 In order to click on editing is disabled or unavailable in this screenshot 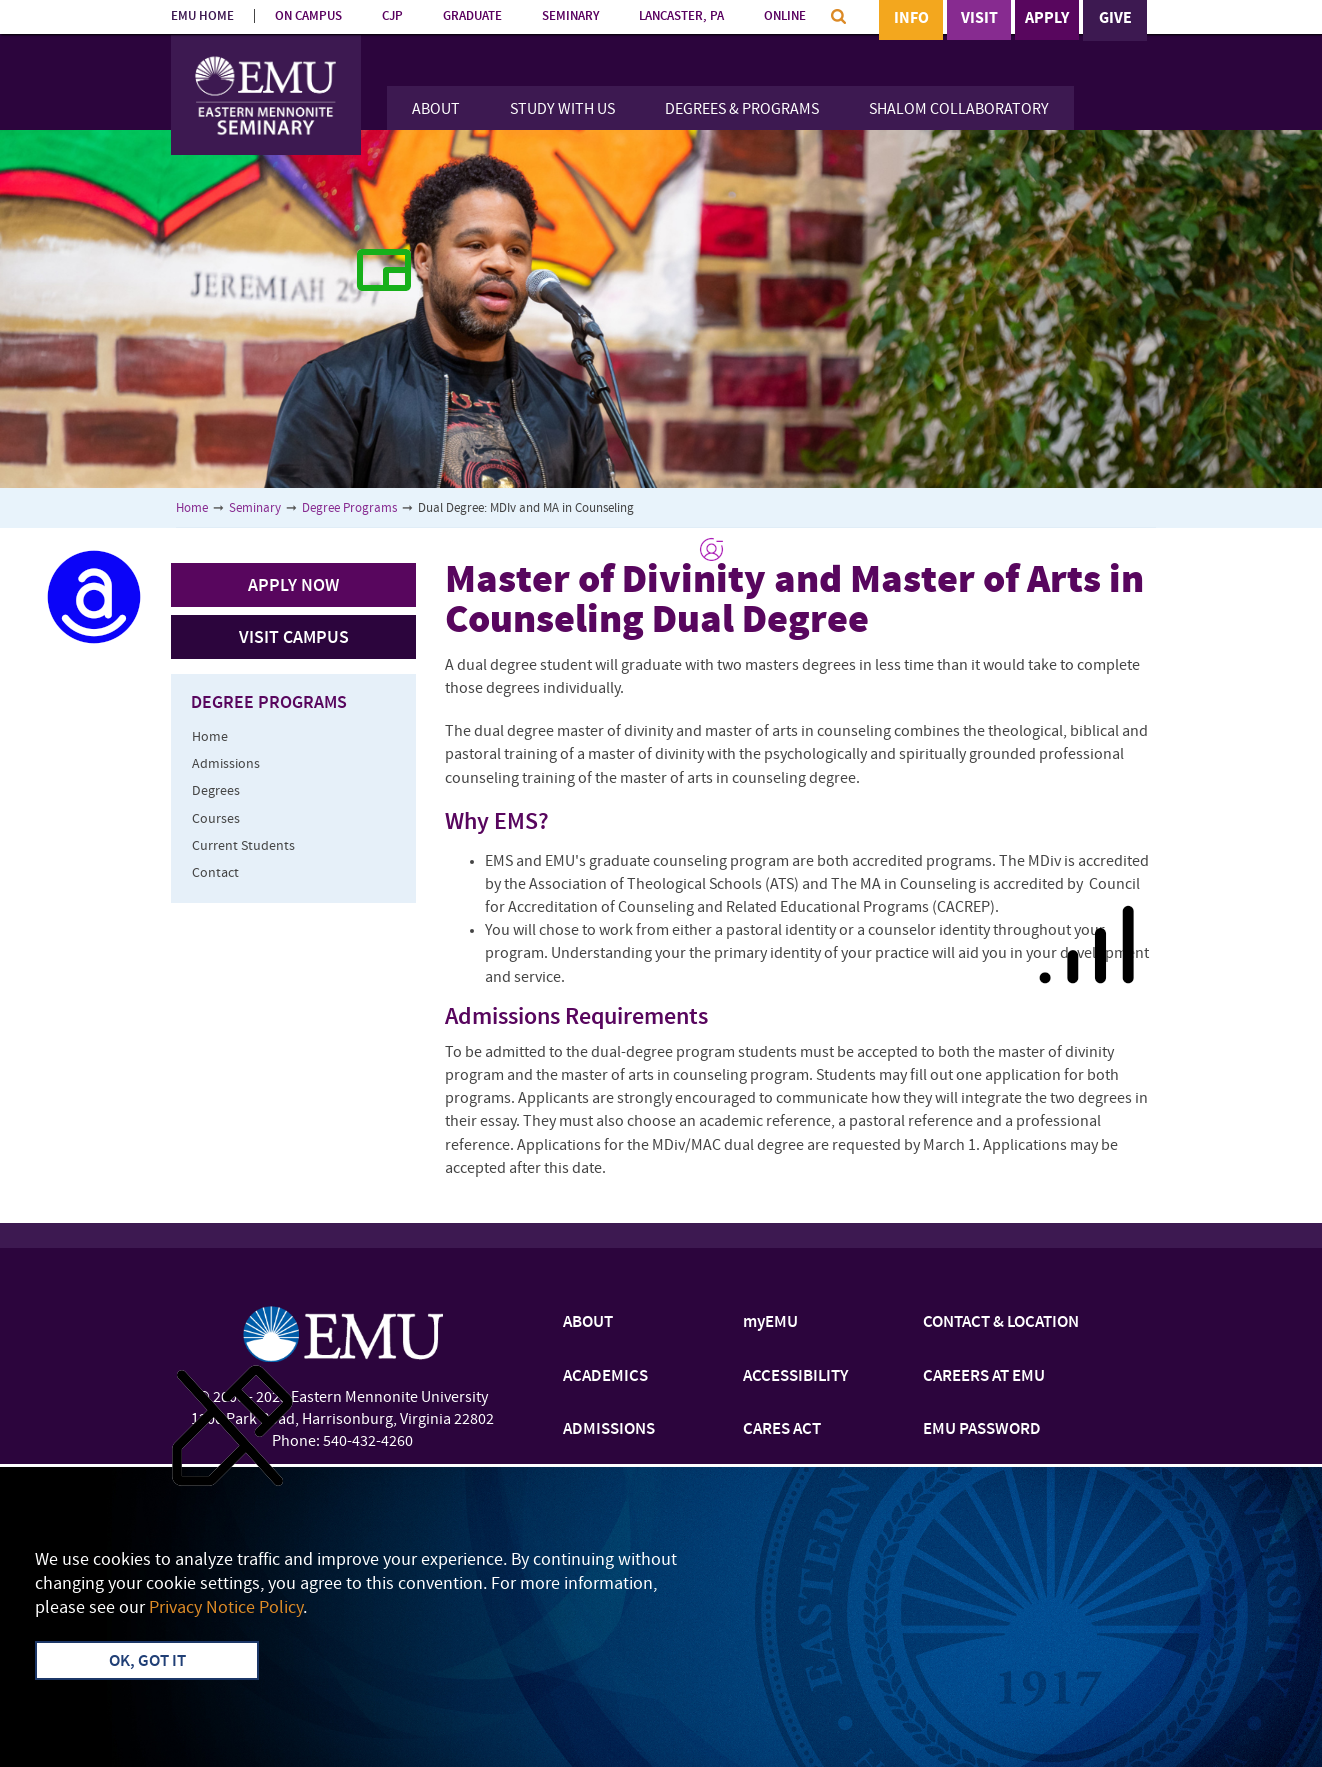, I will do `click(230, 1428)`.